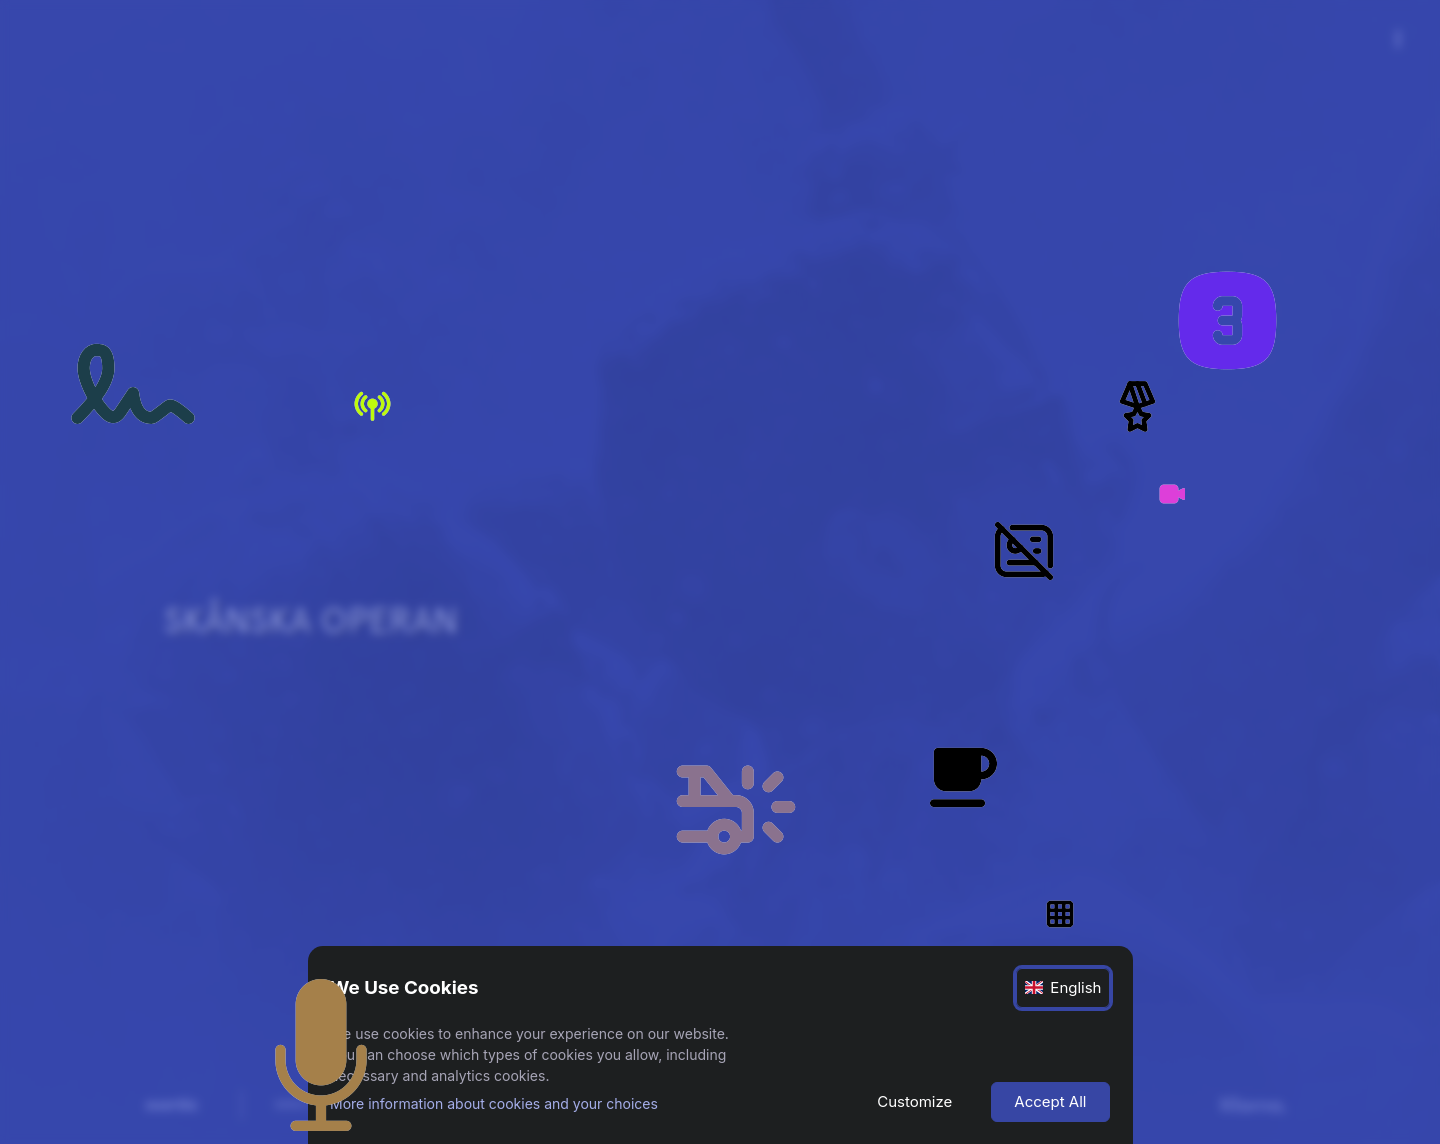 The width and height of the screenshot is (1440, 1144). What do you see at coordinates (133, 387) in the screenshot?
I see `add your signature to a document` at bounding box center [133, 387].